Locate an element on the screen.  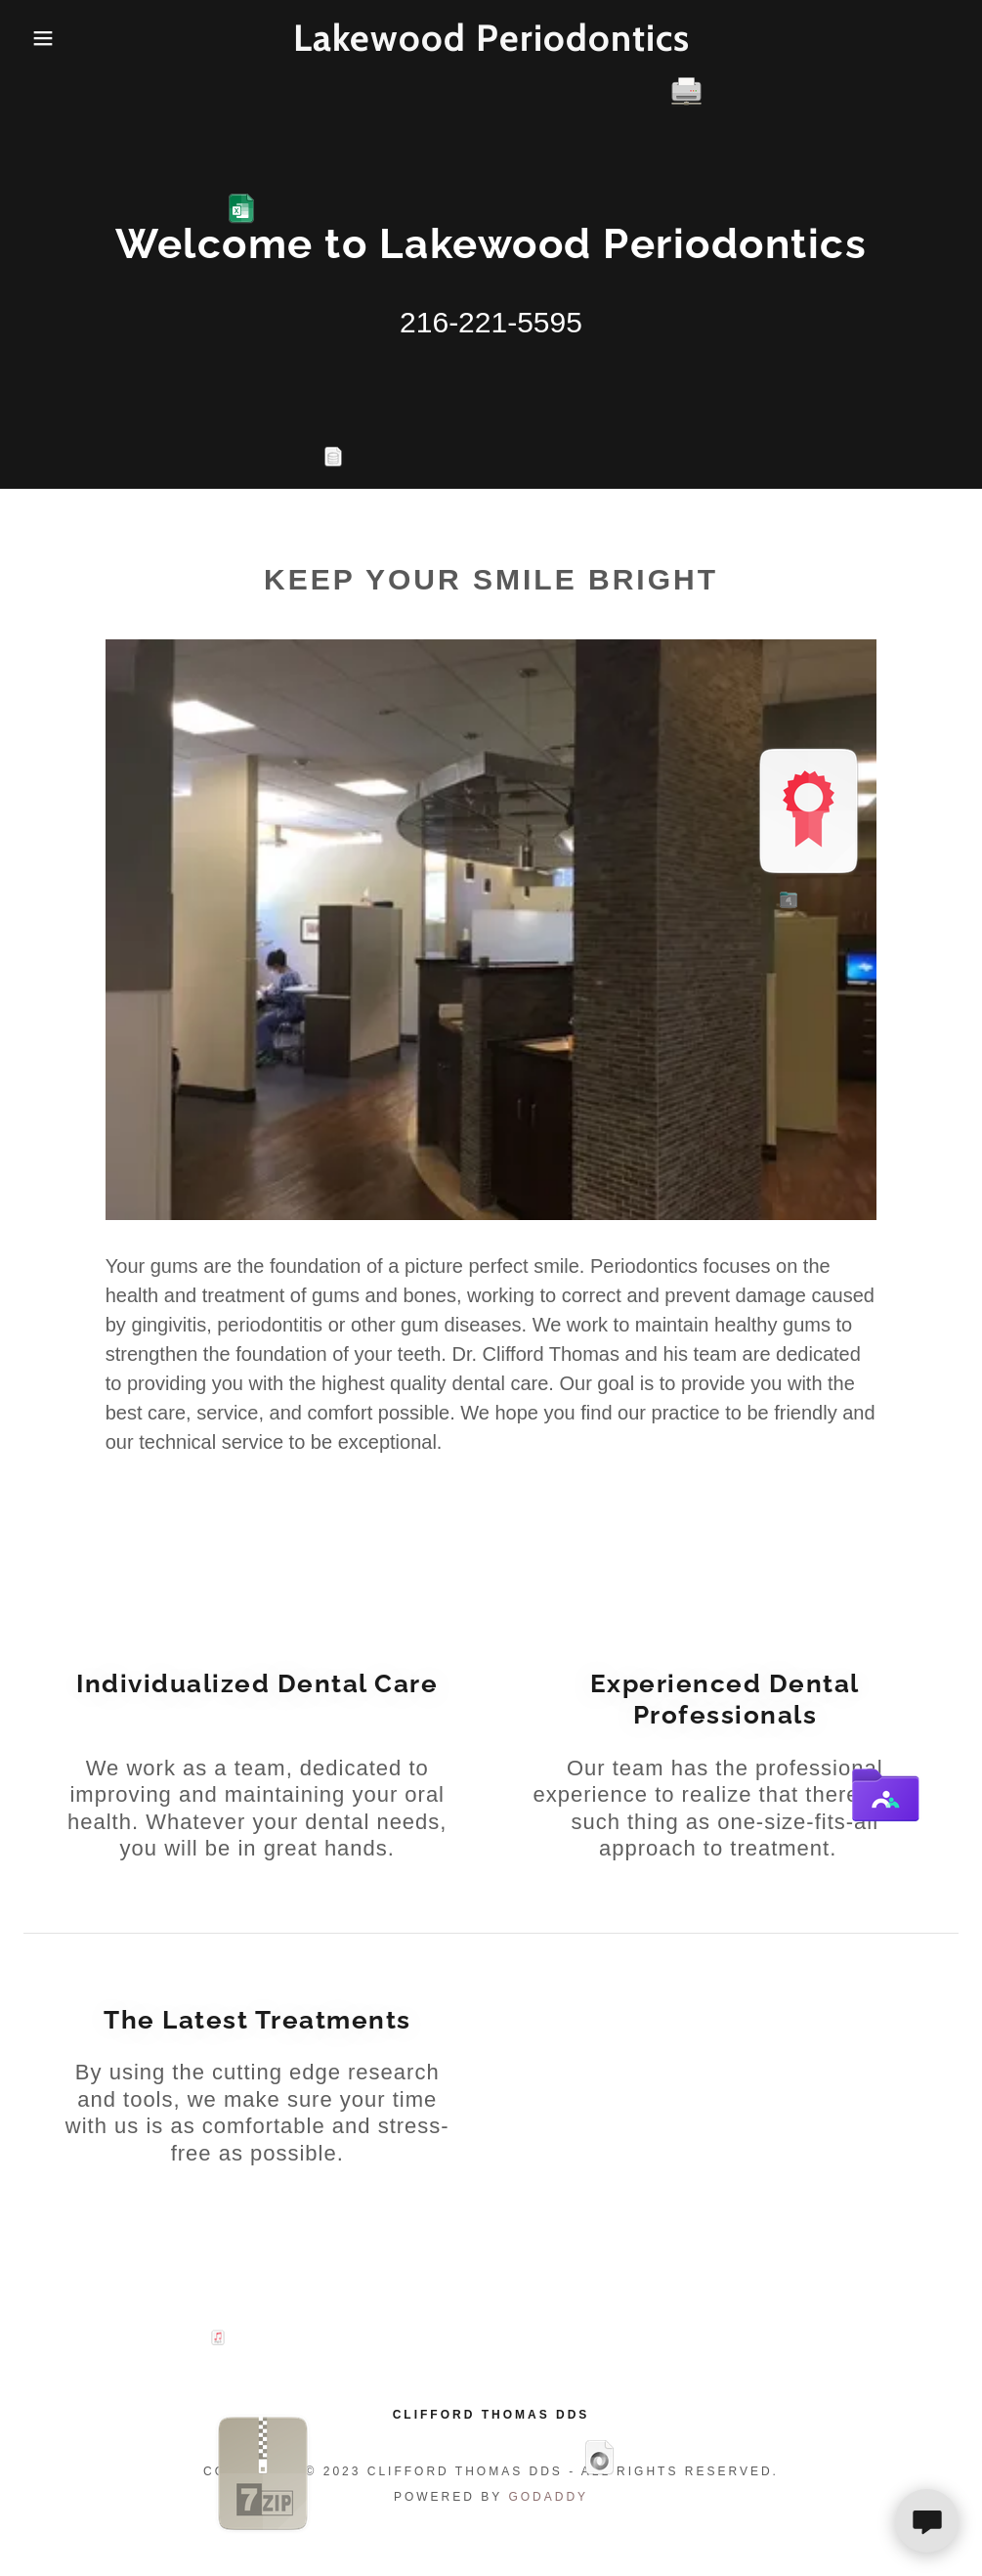
an mp3 audio file is located at coordinates (218, 2337).